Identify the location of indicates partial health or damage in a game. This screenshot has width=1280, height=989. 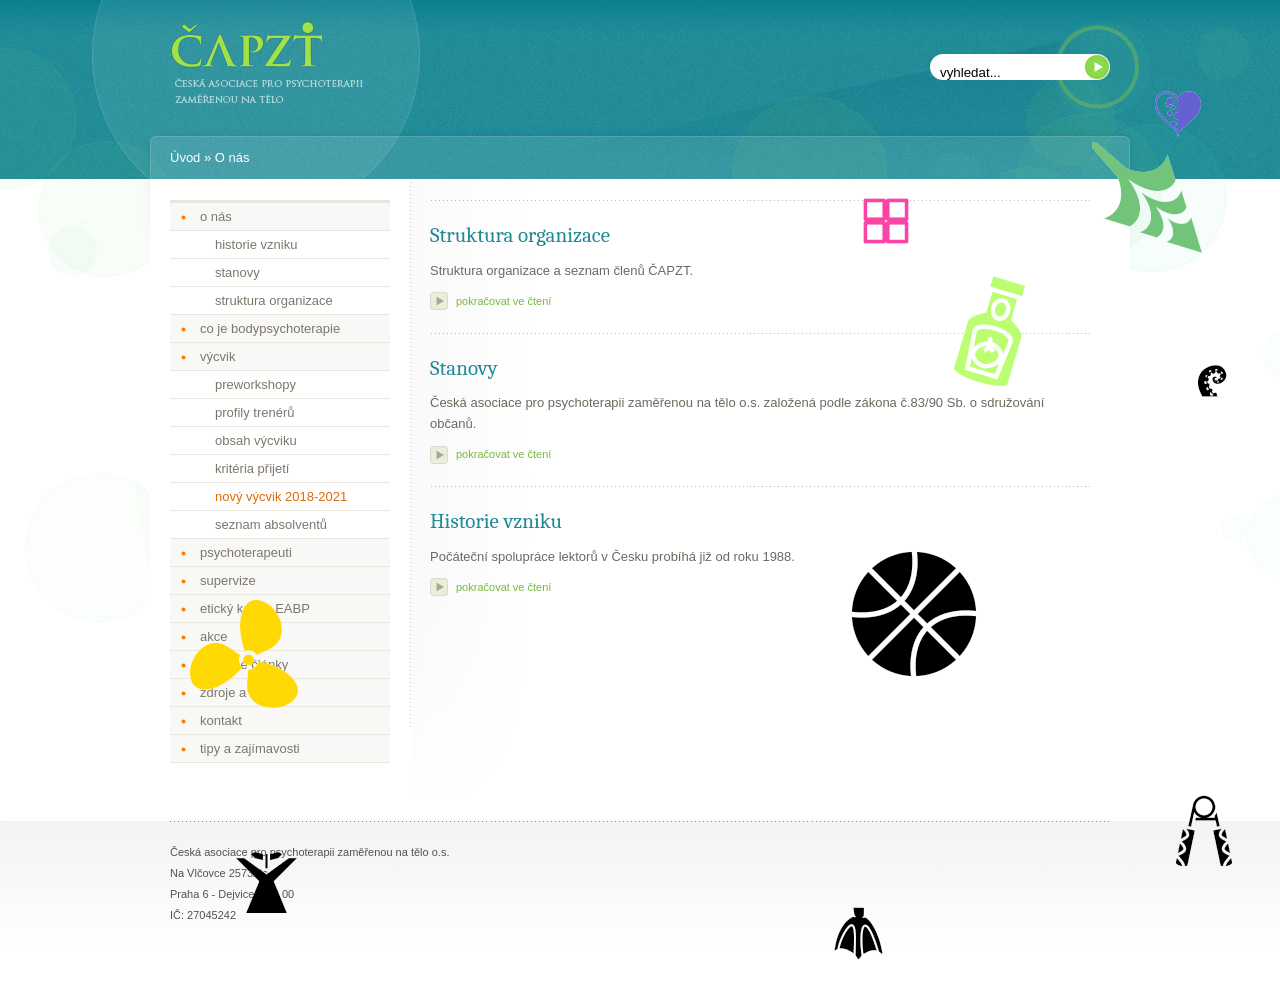
(1178, 114).